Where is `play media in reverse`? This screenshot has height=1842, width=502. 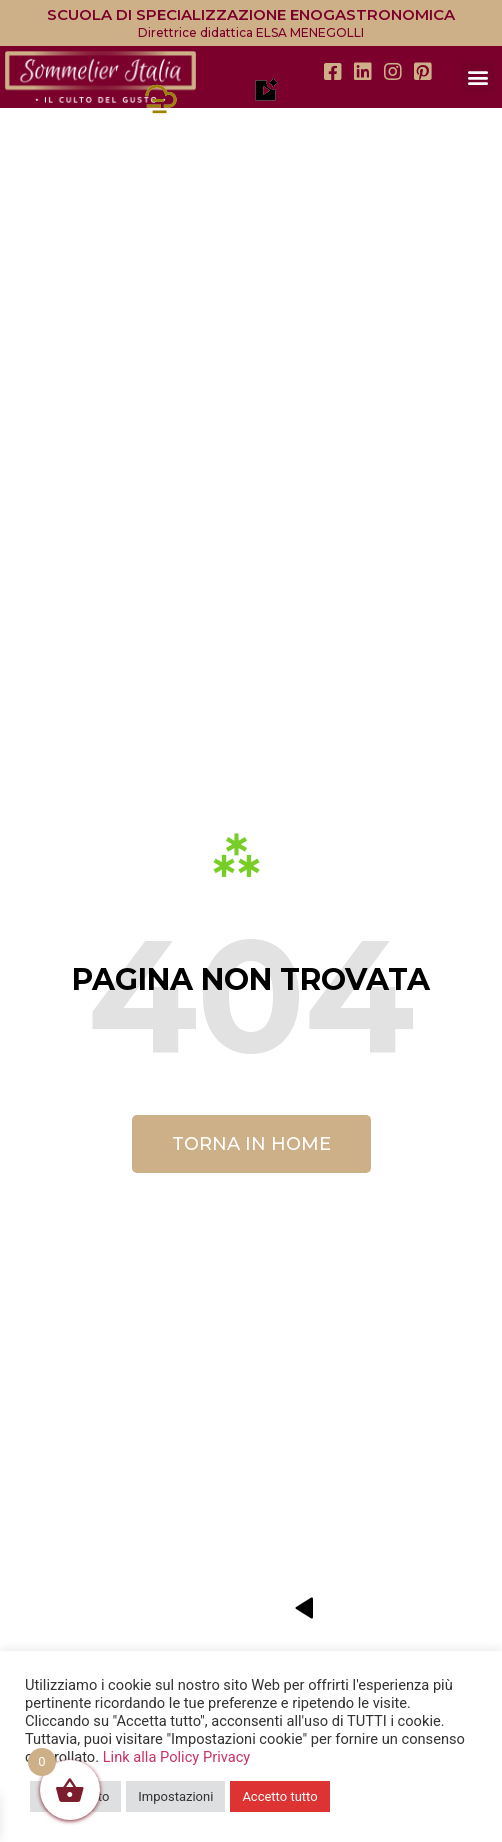 play media in reverse is located at coordinates (306, 1608).